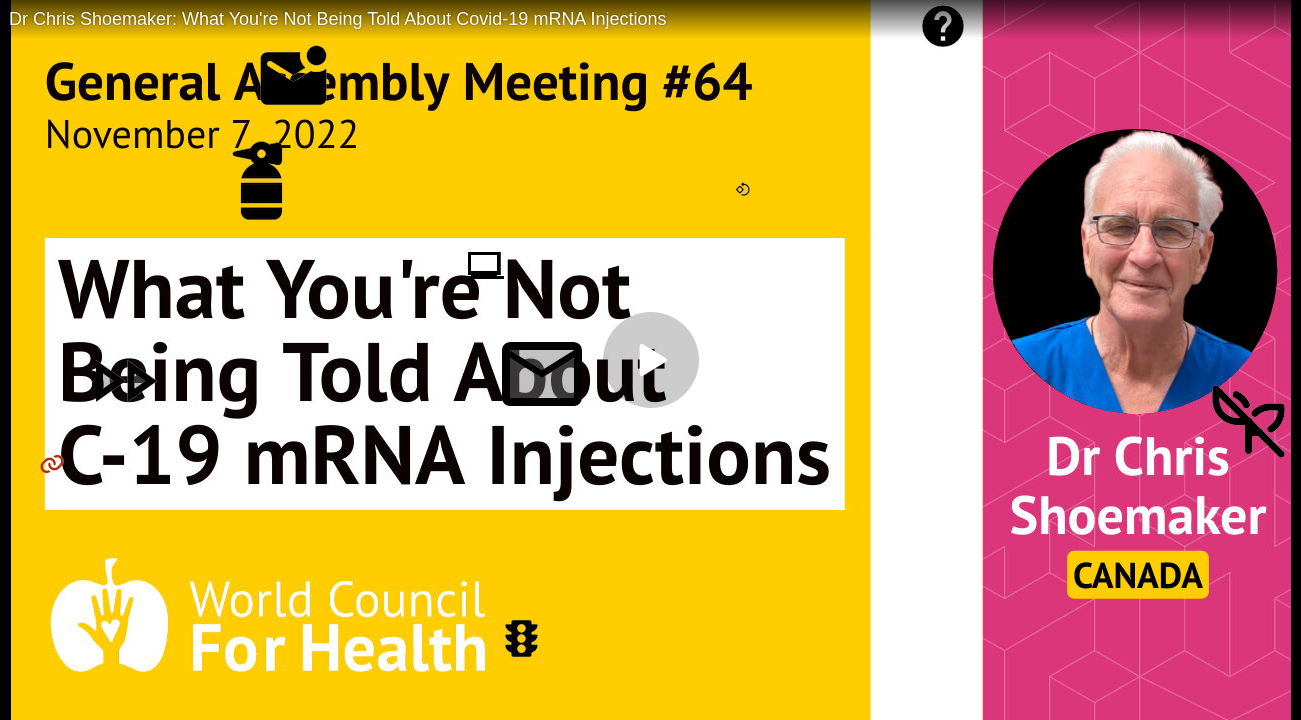 This screenshot has height=720, width=1301. I want to click on locate fire safety equipment, so click(261, 178).